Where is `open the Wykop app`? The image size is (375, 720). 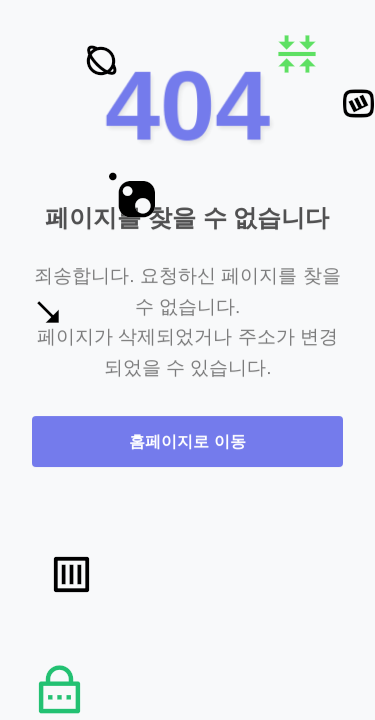 open the Wykop app is located at coordinates (358, 103).